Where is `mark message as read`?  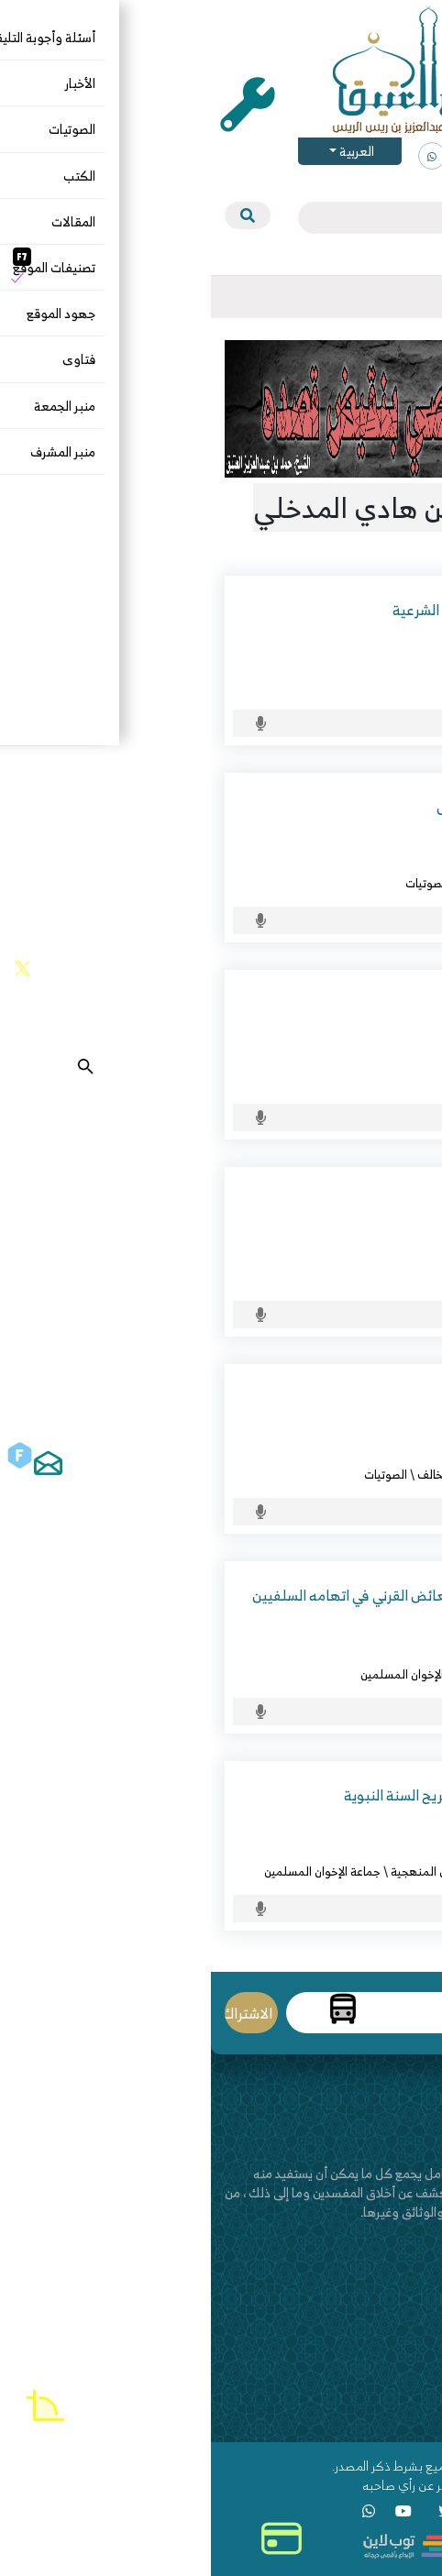 mark message as read is located at coordinates (48, 1464).